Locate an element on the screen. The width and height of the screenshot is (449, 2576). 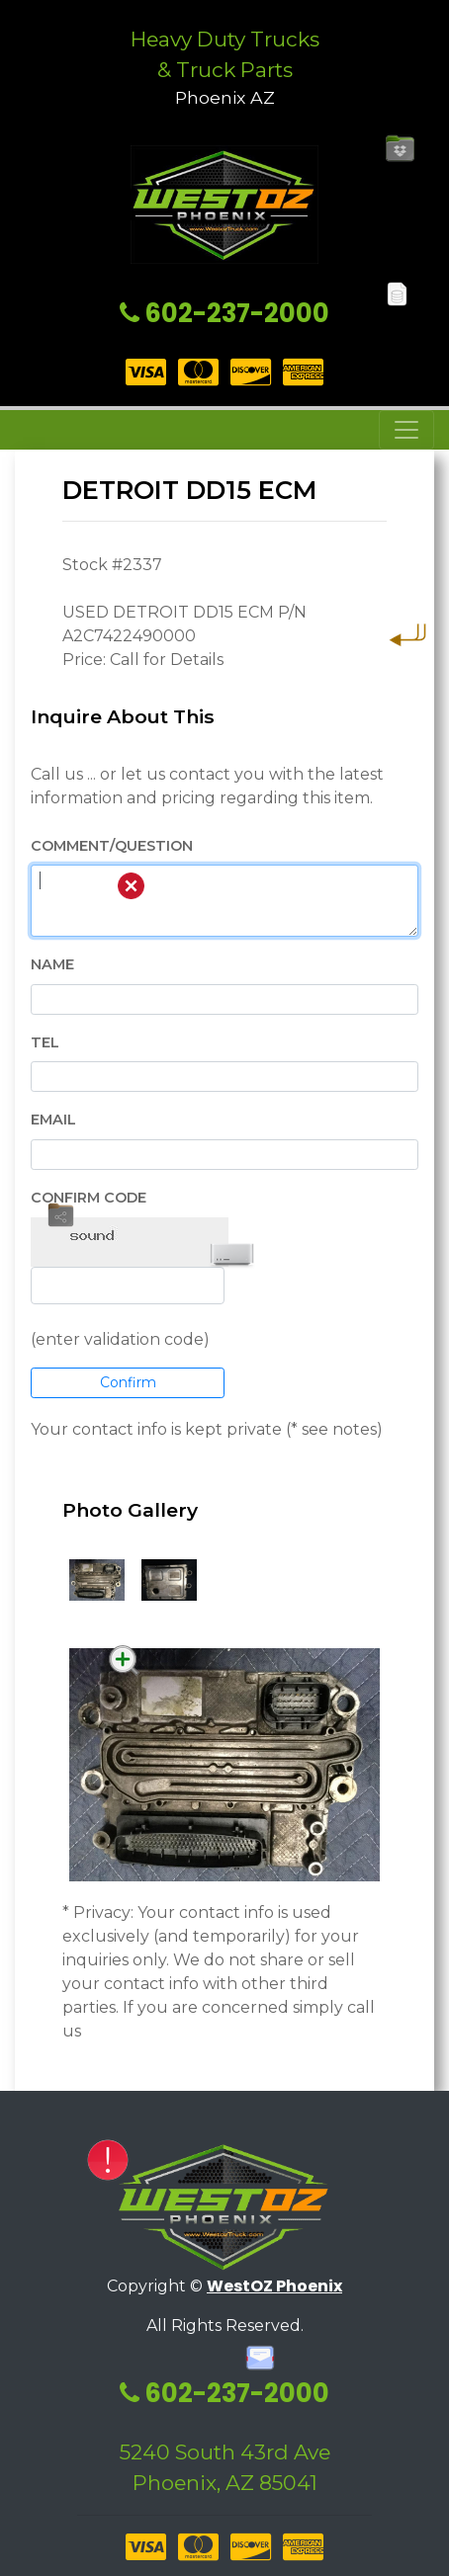
reply to all recipients of an email is located at coordinates (406, 634).